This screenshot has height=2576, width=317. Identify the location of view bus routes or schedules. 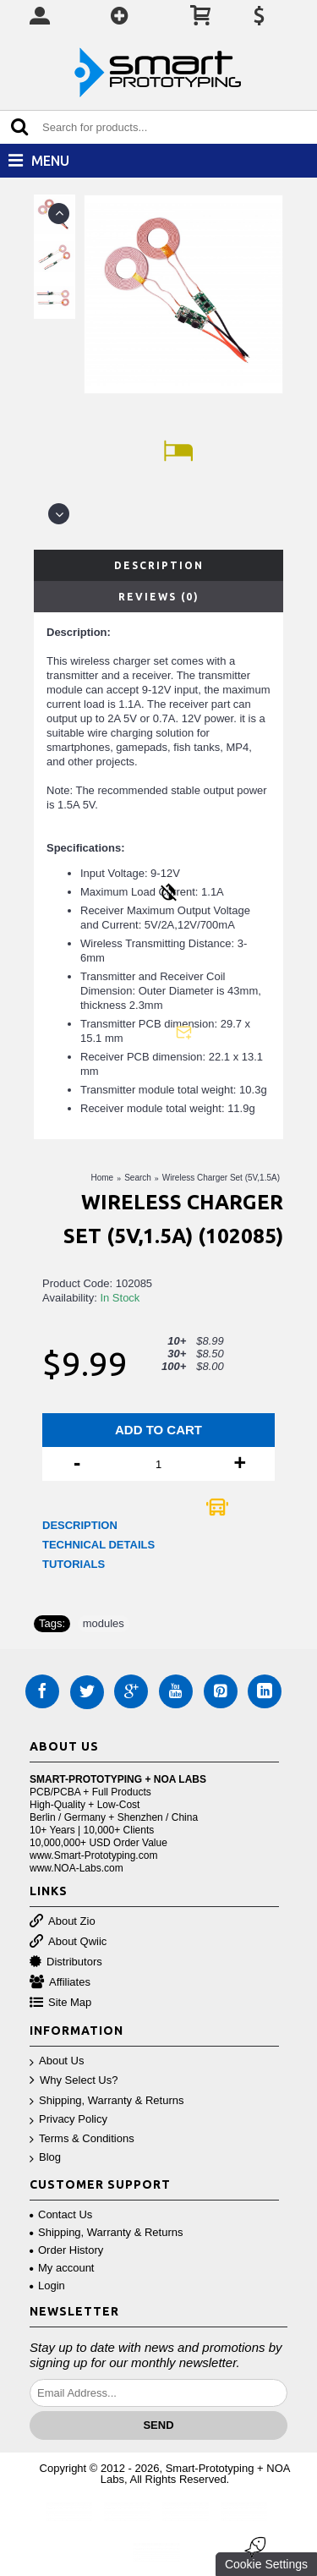
(217, 1507).